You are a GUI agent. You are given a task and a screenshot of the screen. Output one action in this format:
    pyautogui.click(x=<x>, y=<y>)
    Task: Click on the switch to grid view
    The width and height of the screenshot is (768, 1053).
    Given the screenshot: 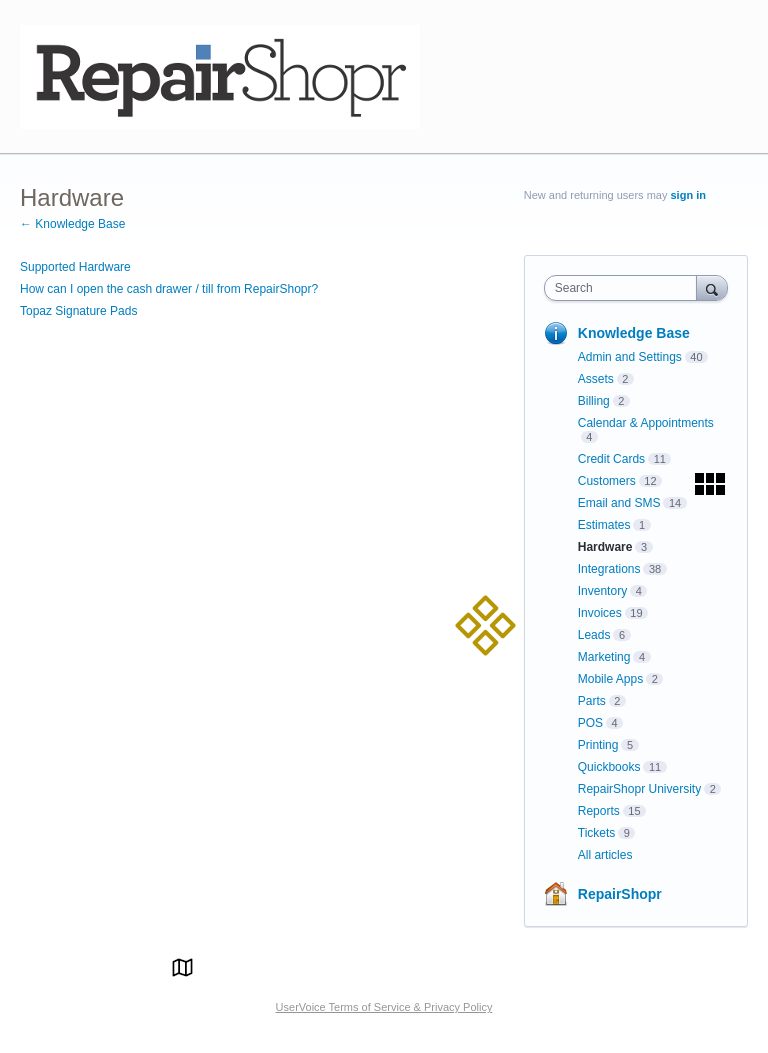 What is the action you would take?
    pyautogui.click(x=709, y=485)
    